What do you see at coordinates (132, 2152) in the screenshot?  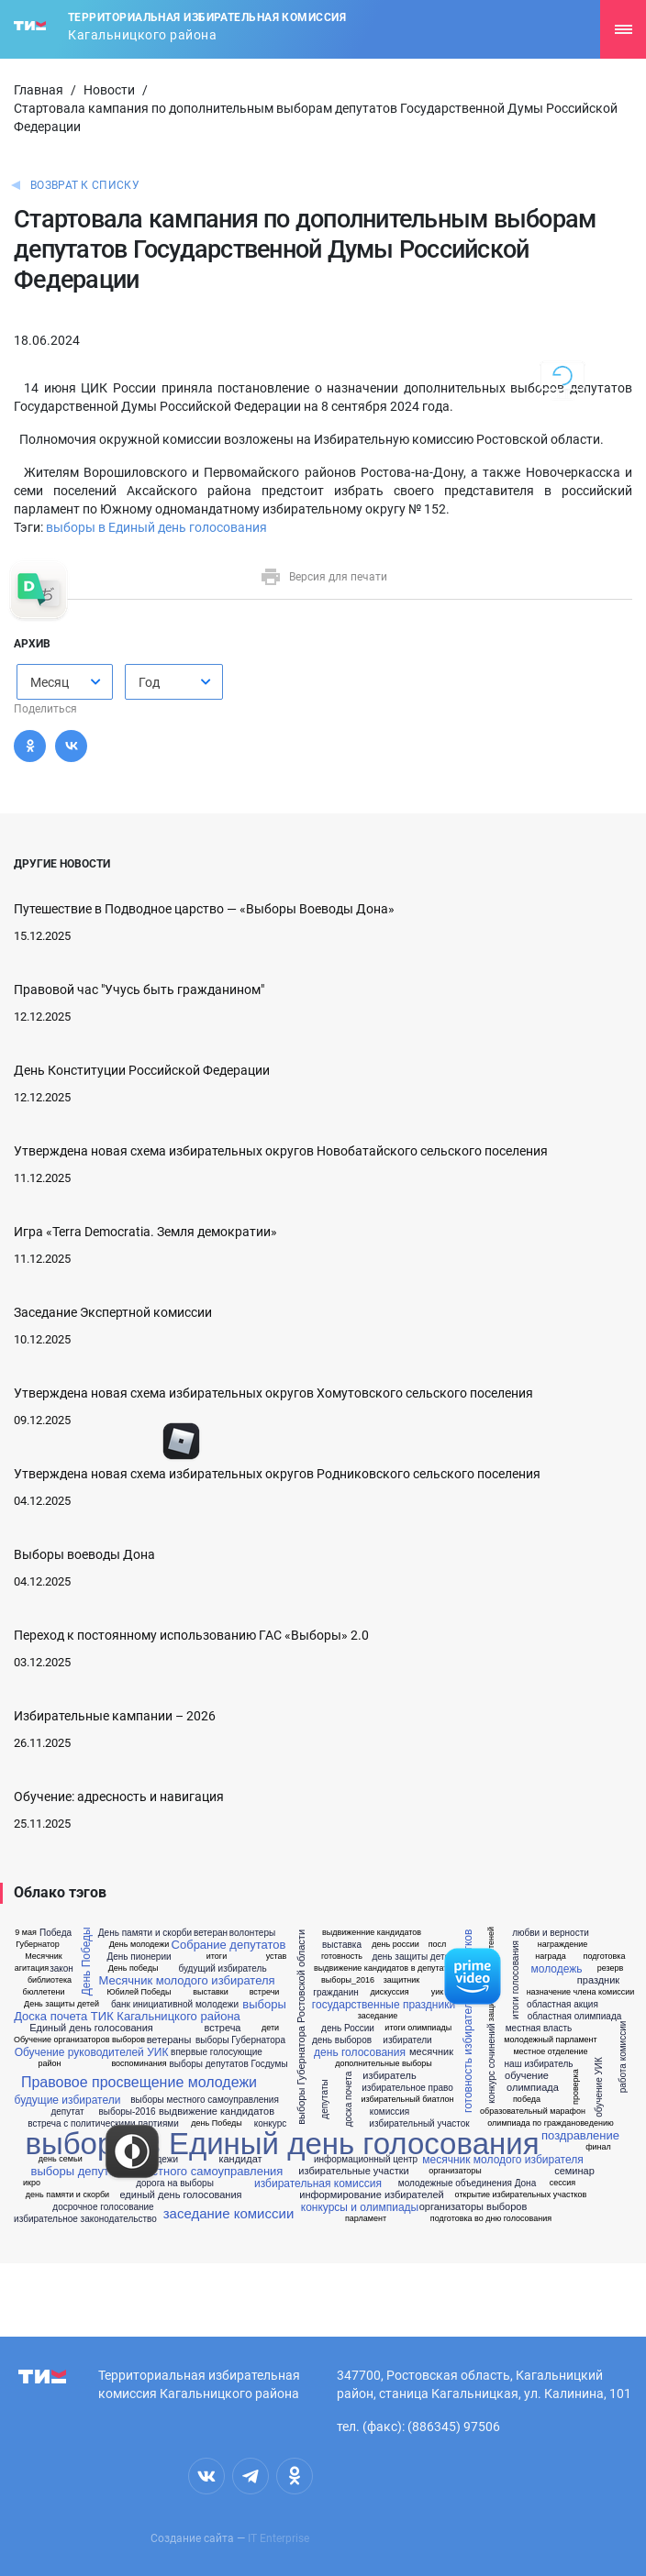 I see `access plasma desktop theme settings` at bounding box center [132, 2152].